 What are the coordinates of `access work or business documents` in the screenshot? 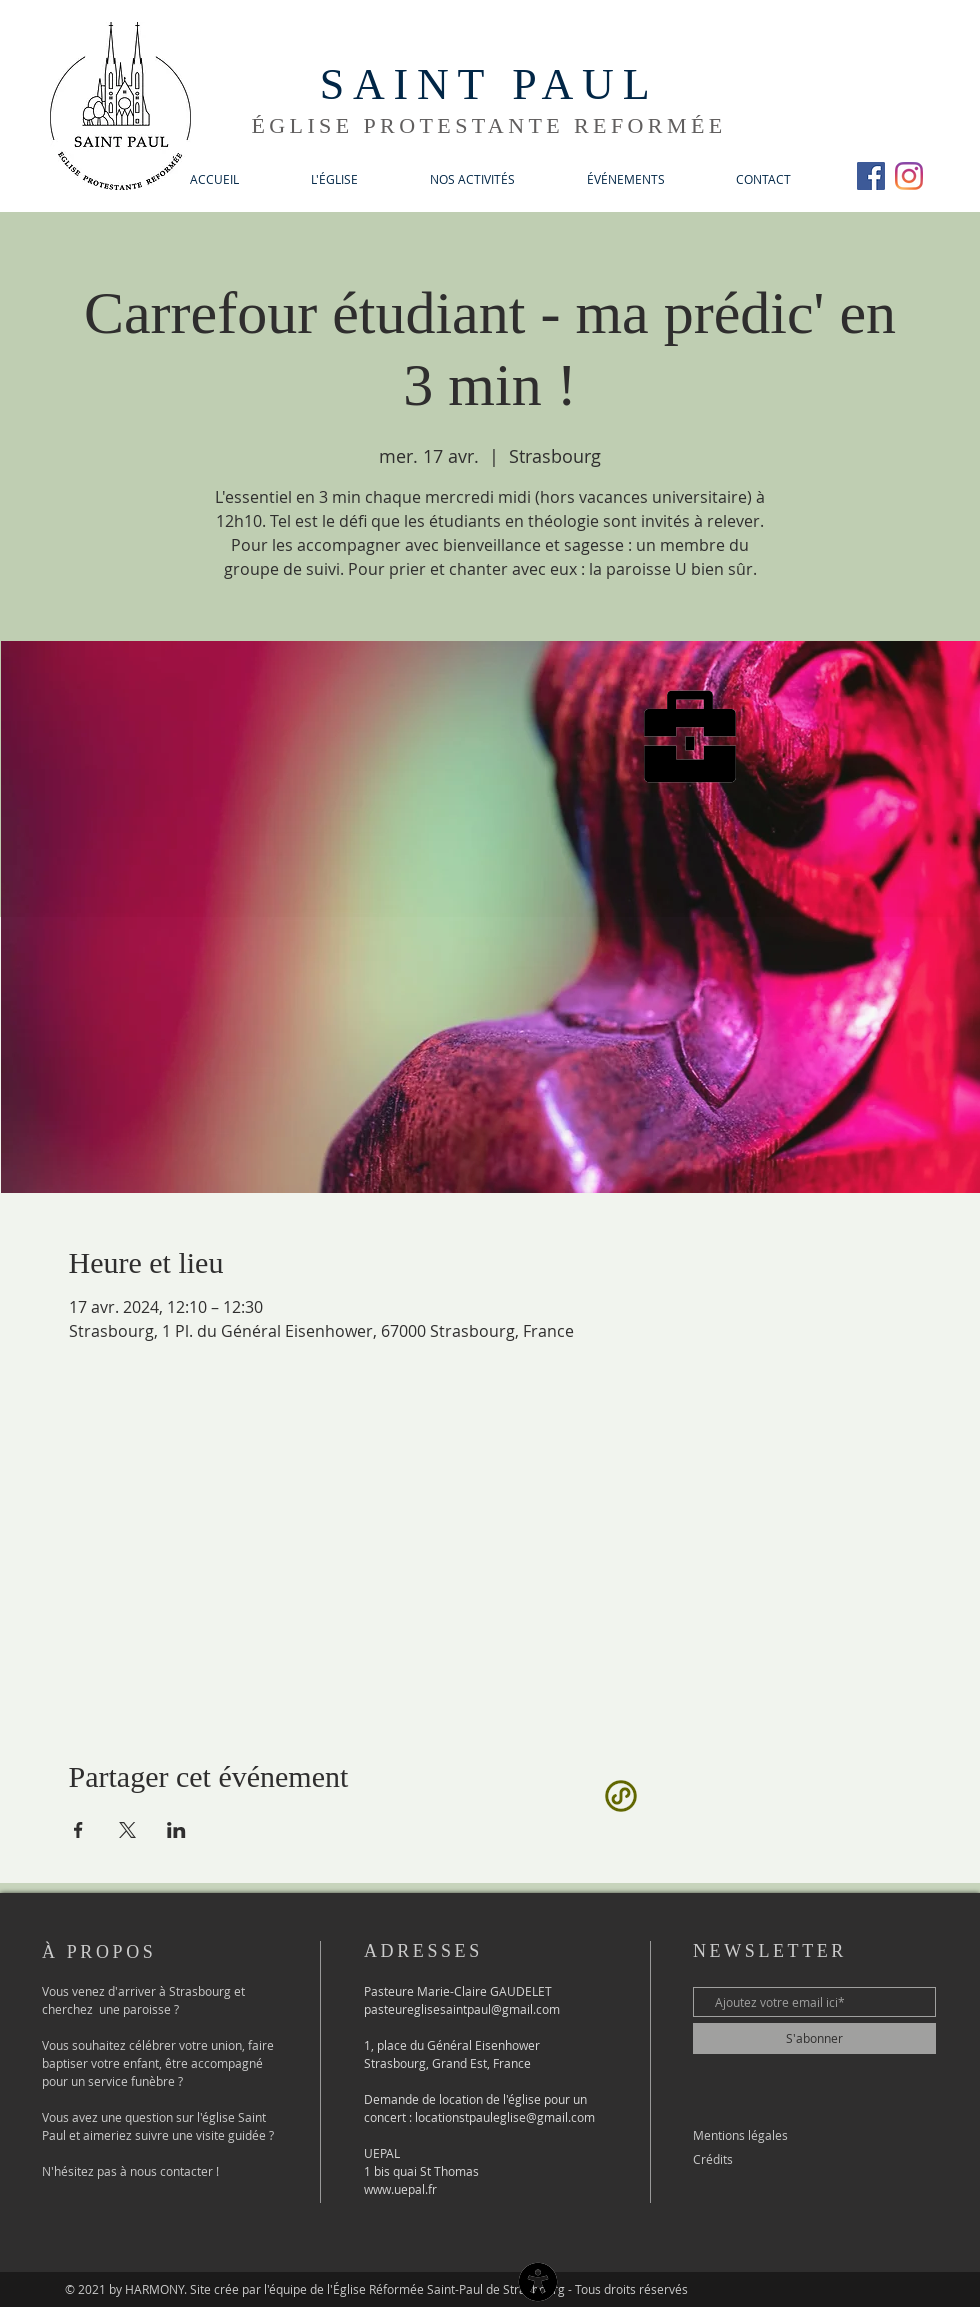 It's located at (690, 741).